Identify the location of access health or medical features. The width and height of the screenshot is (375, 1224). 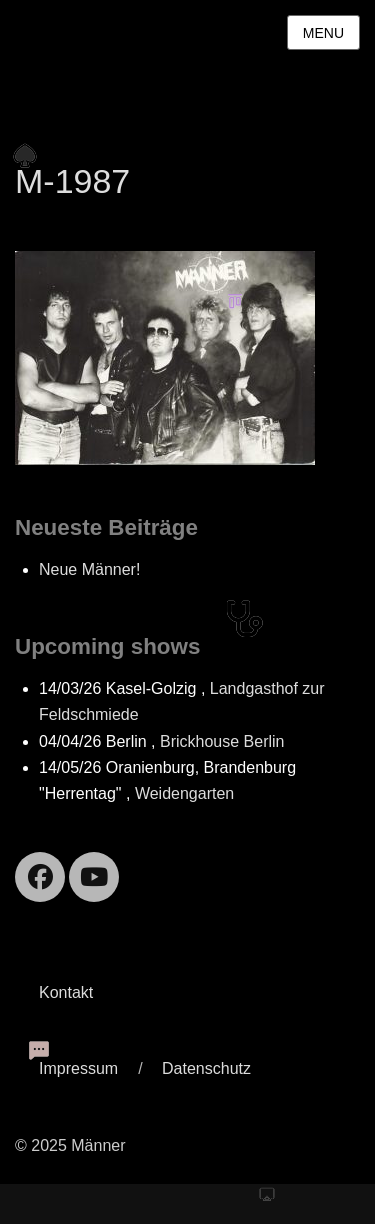
(242, 617).